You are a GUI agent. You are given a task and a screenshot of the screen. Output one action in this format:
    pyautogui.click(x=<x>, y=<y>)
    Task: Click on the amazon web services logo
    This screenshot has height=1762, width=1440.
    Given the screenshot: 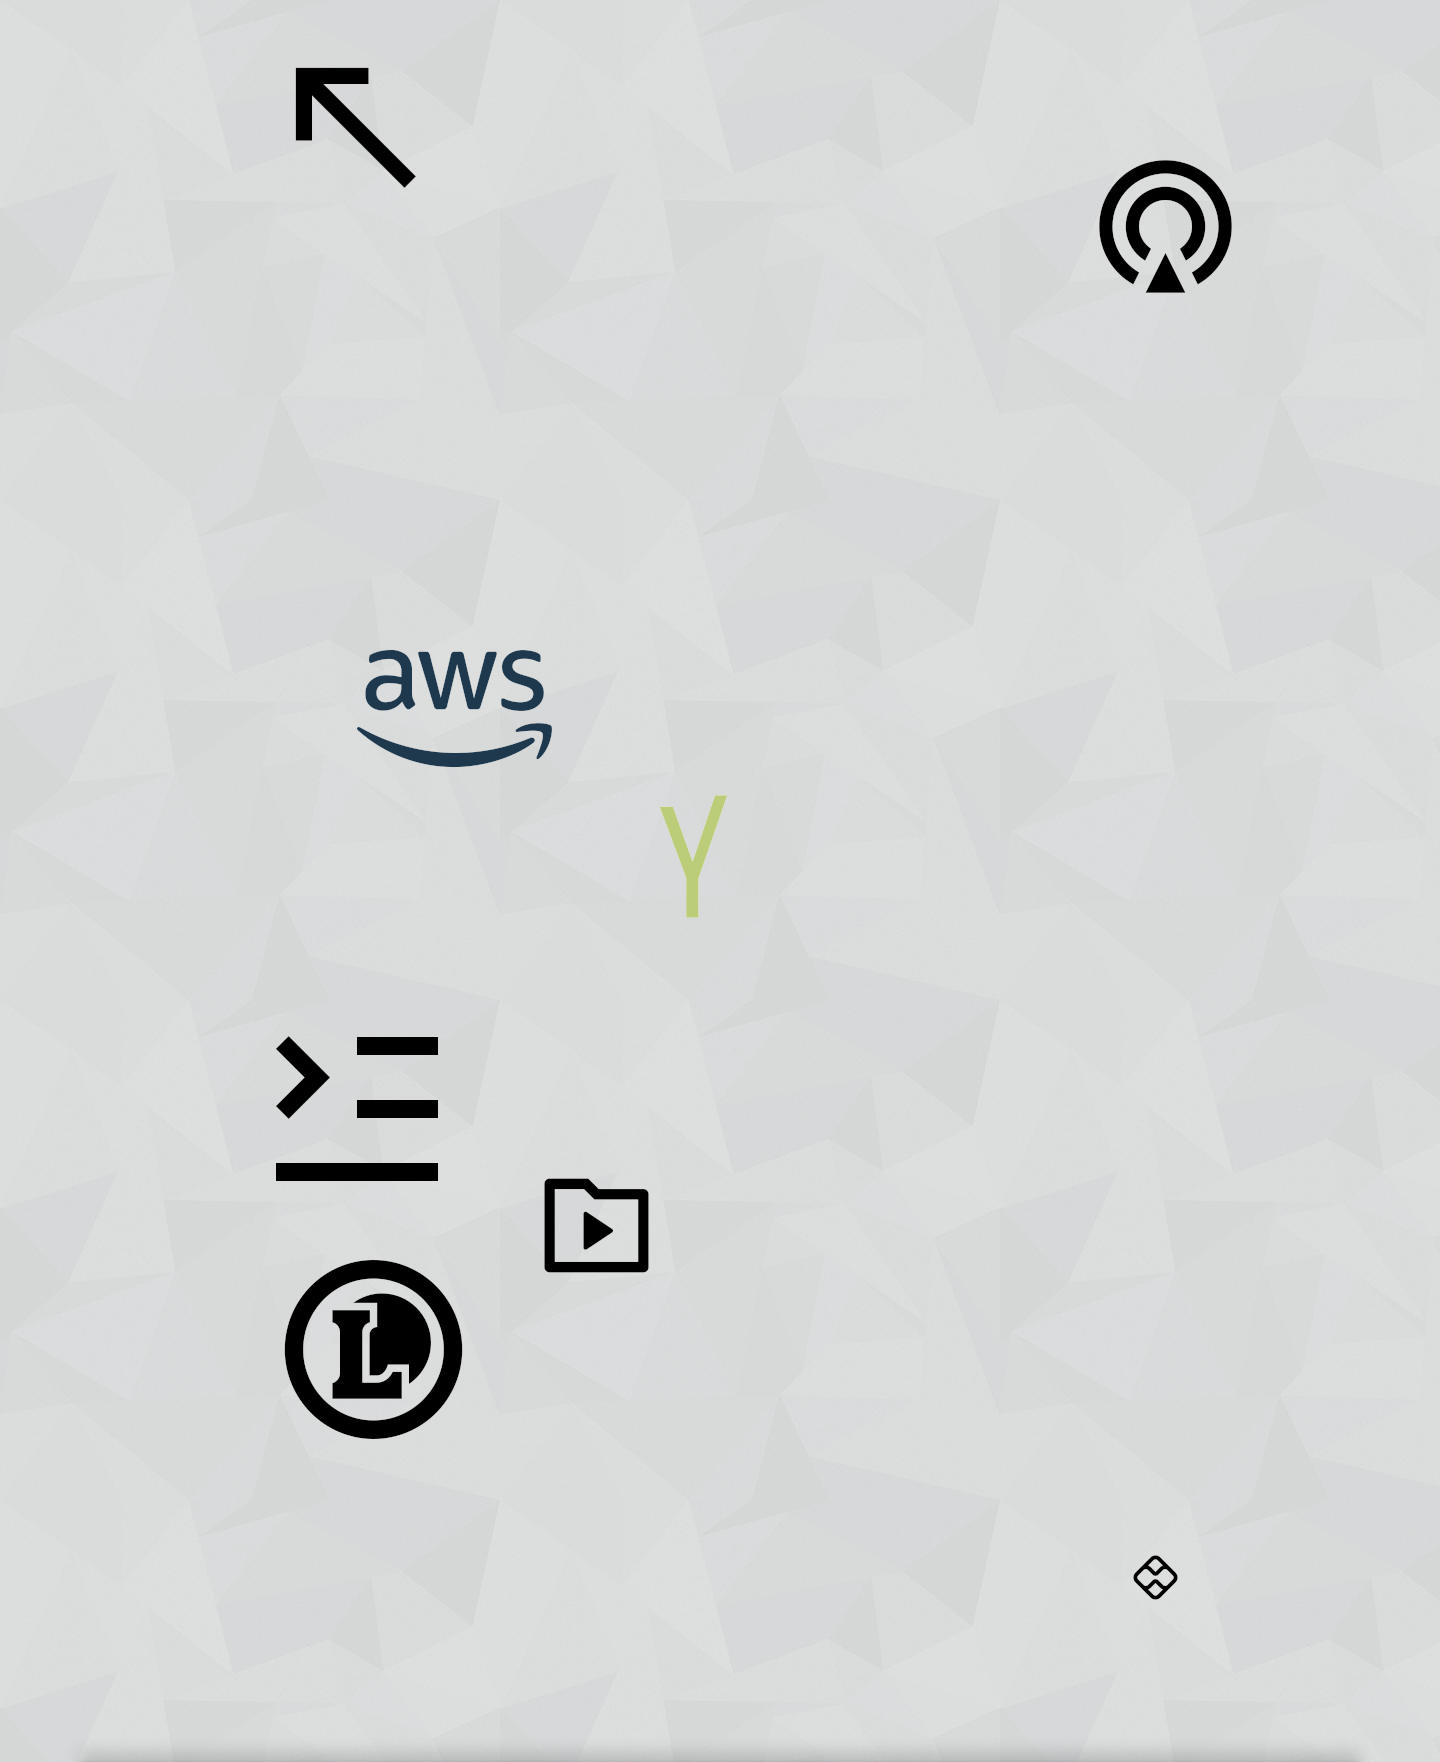 What is the action you would take?
    pyautogui.click(x=454, y=708)
    